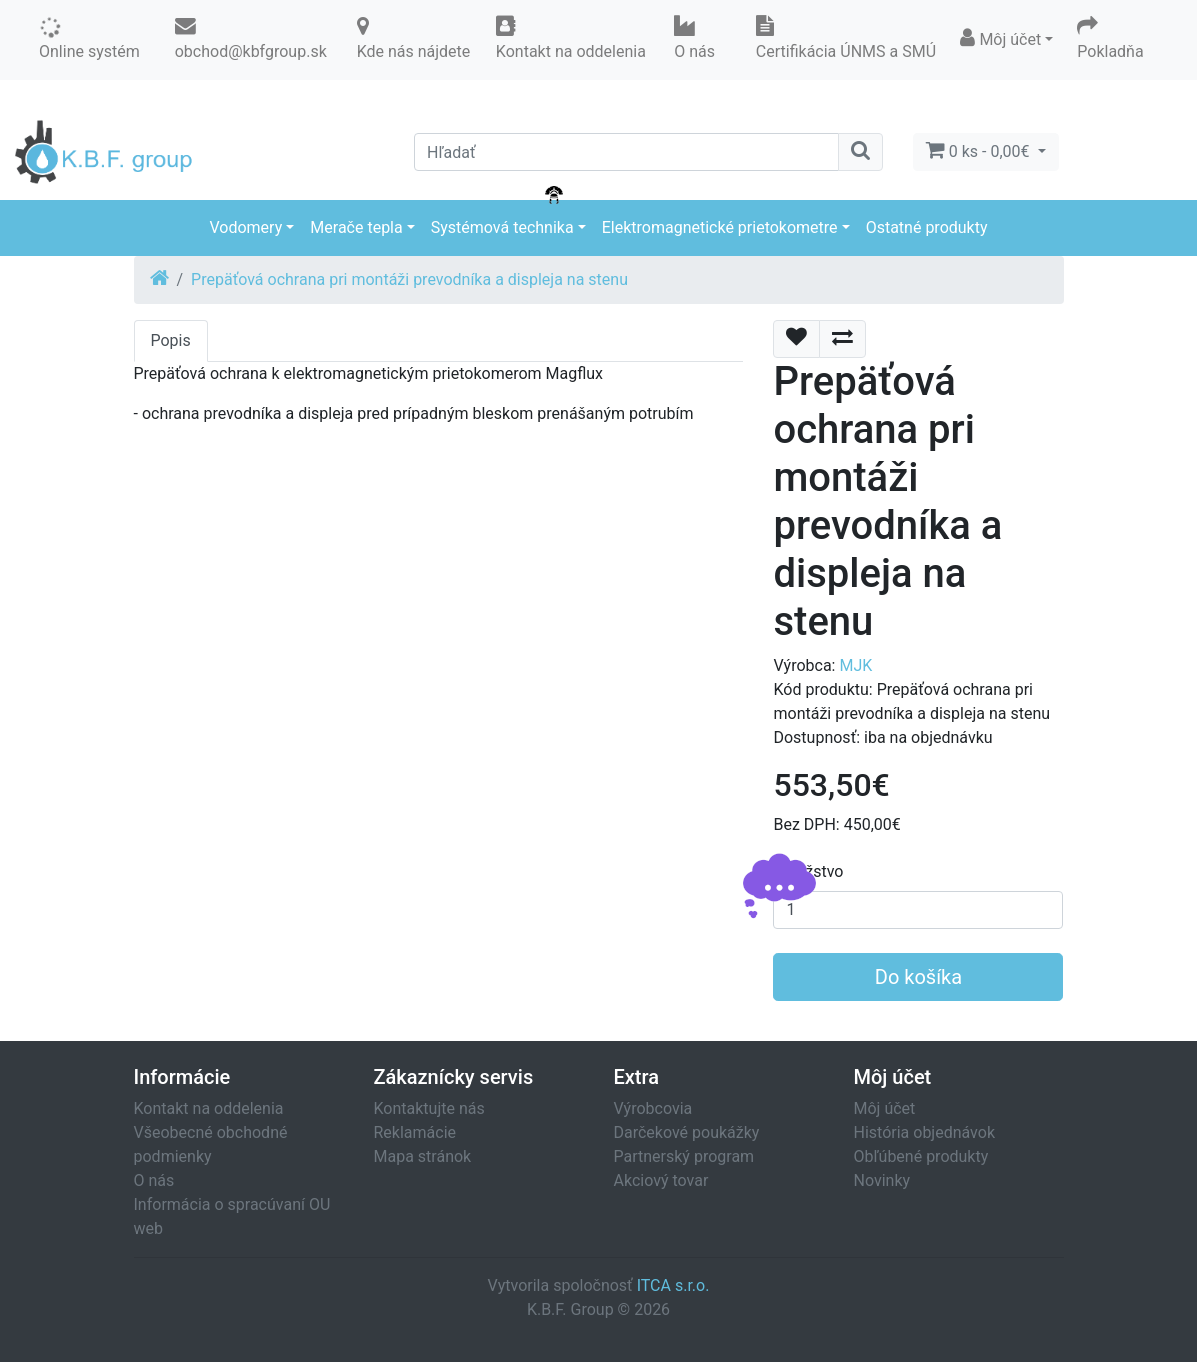 This screenshot has width=1197, height=1362. What do you see at coordinates (779, 884) in the screenshot?
I see `indicates thinking or processing in progress` at bounding box center [779, 884].